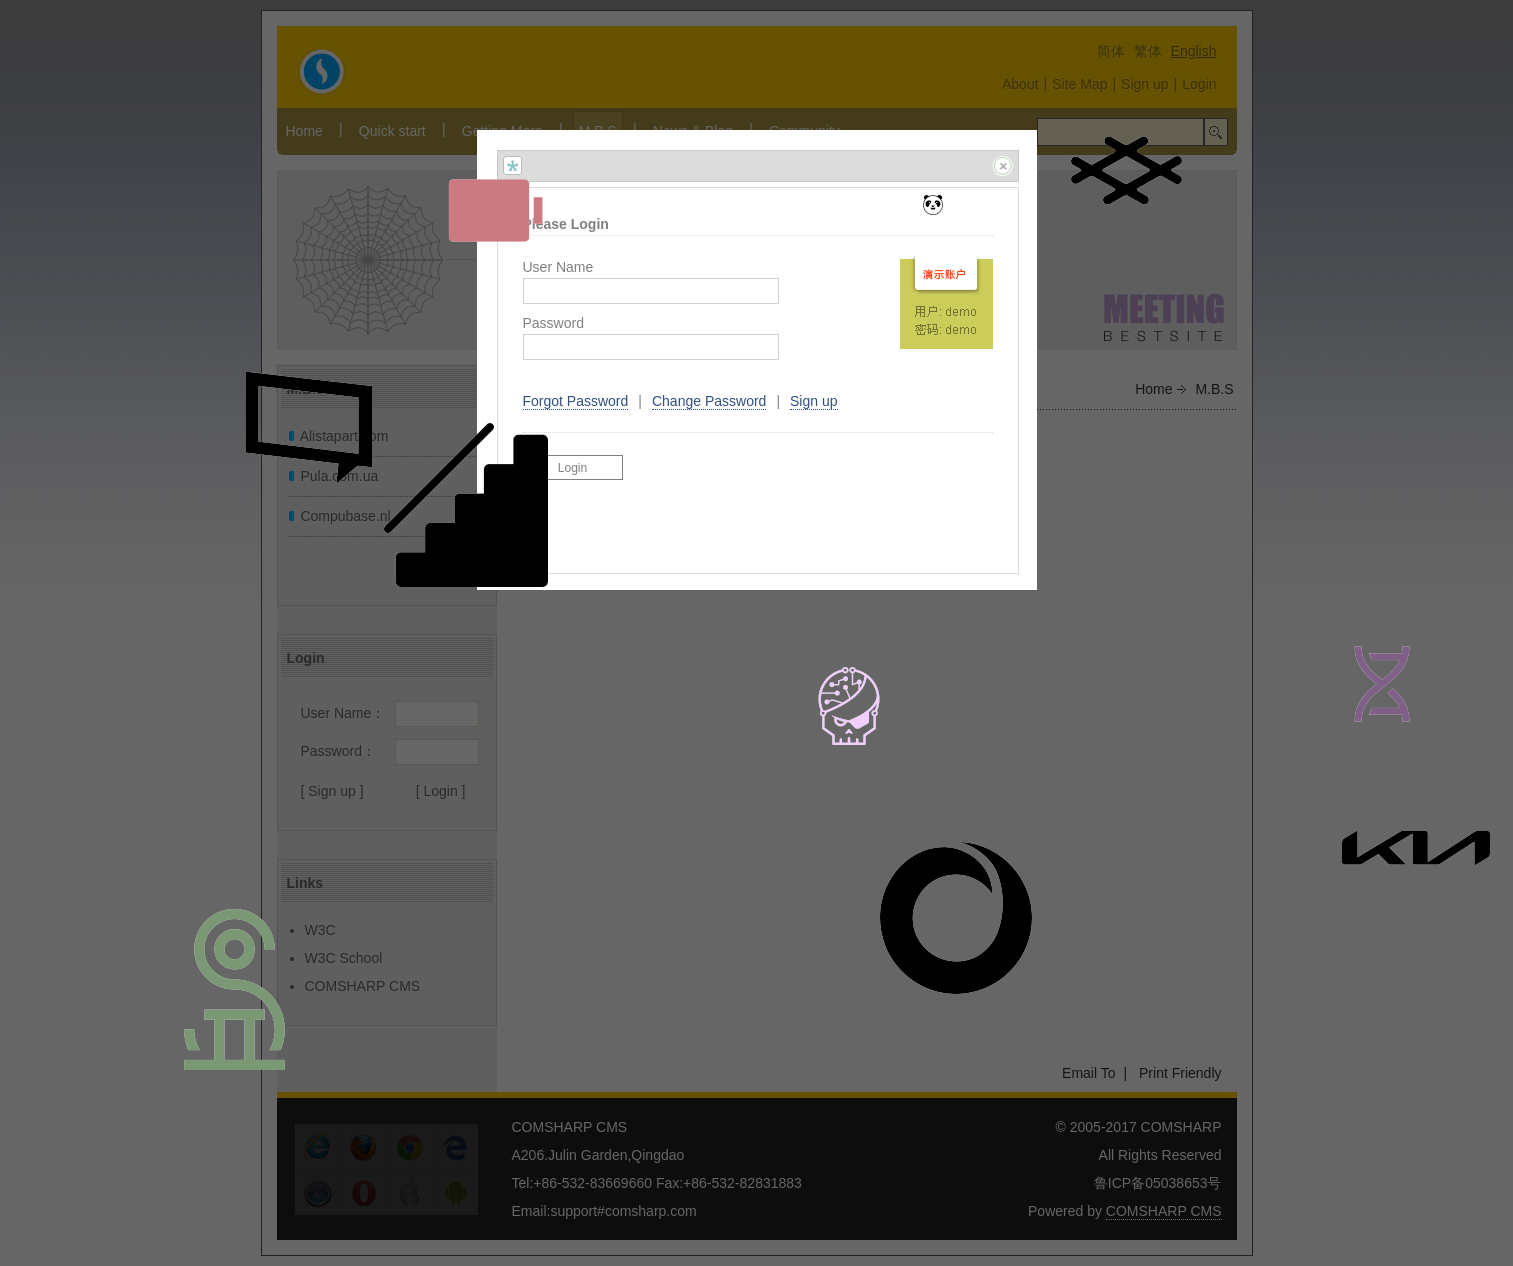 Image resolution: width=1513 pixels, height=1266 pixels. Describe the element at coordinates (234, 989) in the screenshot. I see `simple icons brand logo` at that location.